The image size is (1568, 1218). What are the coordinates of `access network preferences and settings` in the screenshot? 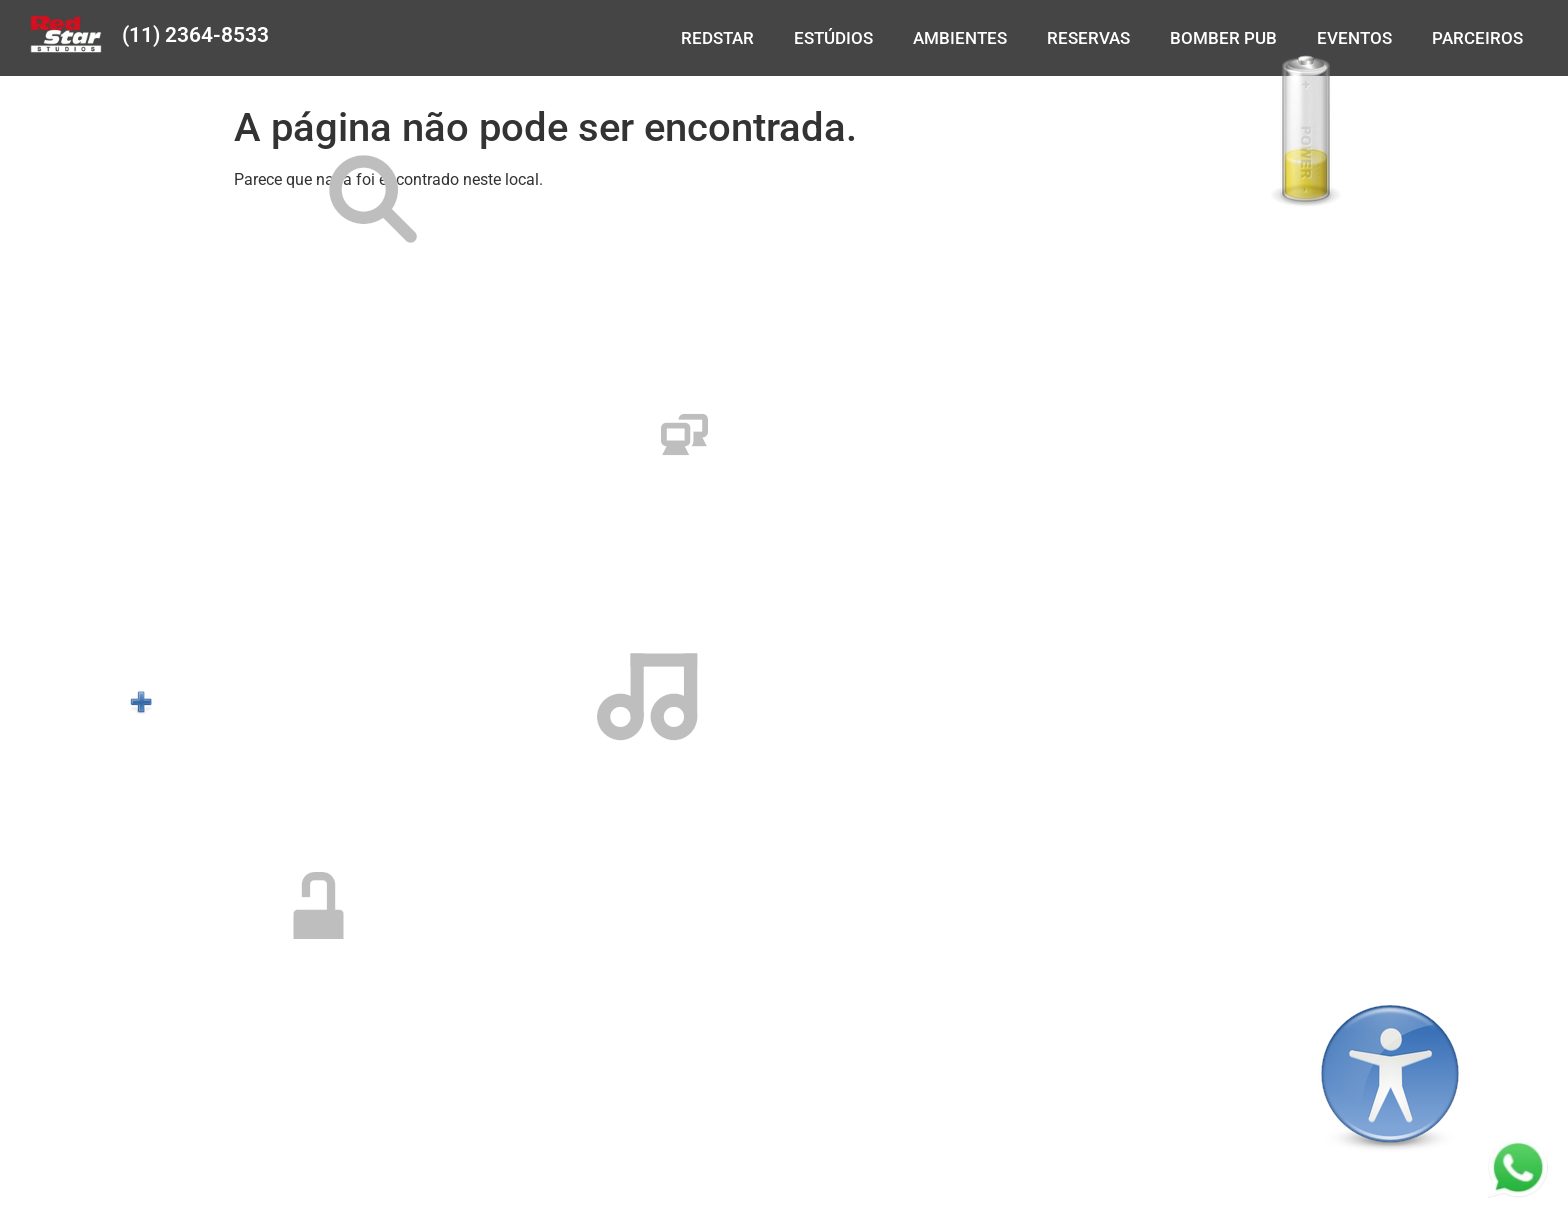 It's located at (684, 434).